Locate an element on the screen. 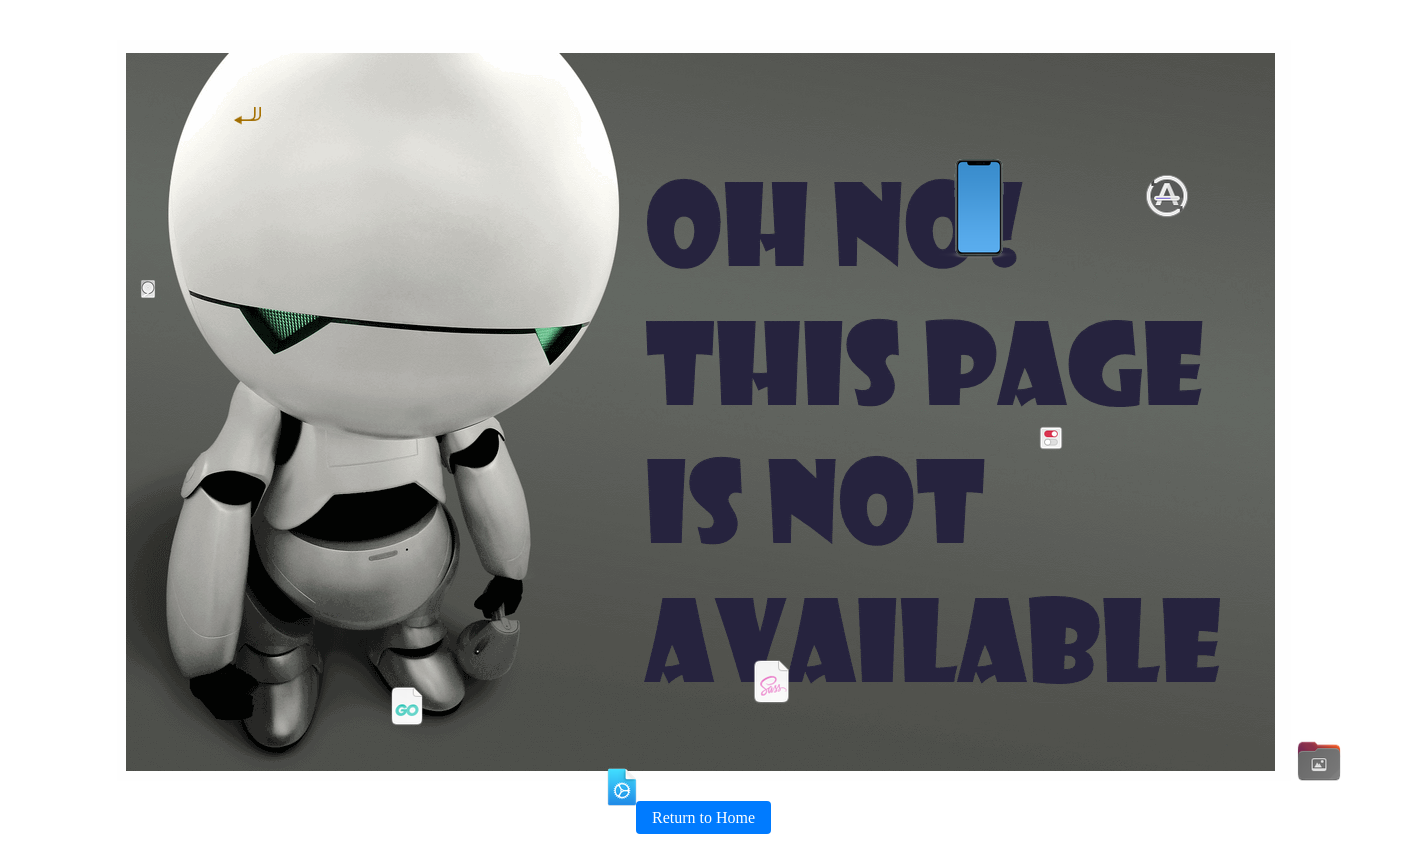 Image resolution: width=1407 pixels, height=867 pixels. open system settings or preferences is located at coordinates (1051, 438).